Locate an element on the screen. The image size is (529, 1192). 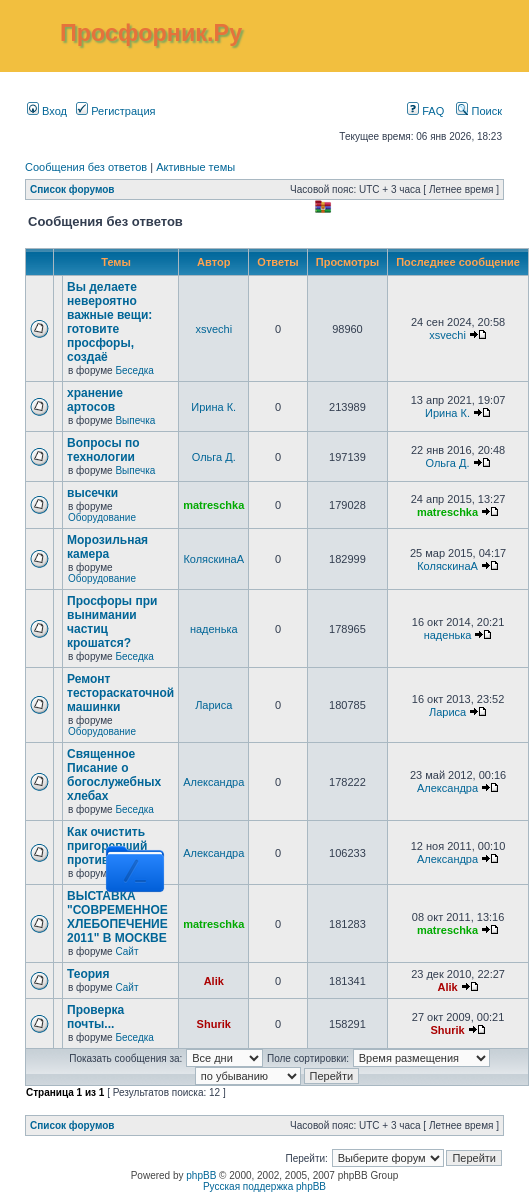
open folder containing WinRAR archives is located at coordinates (323, 207).